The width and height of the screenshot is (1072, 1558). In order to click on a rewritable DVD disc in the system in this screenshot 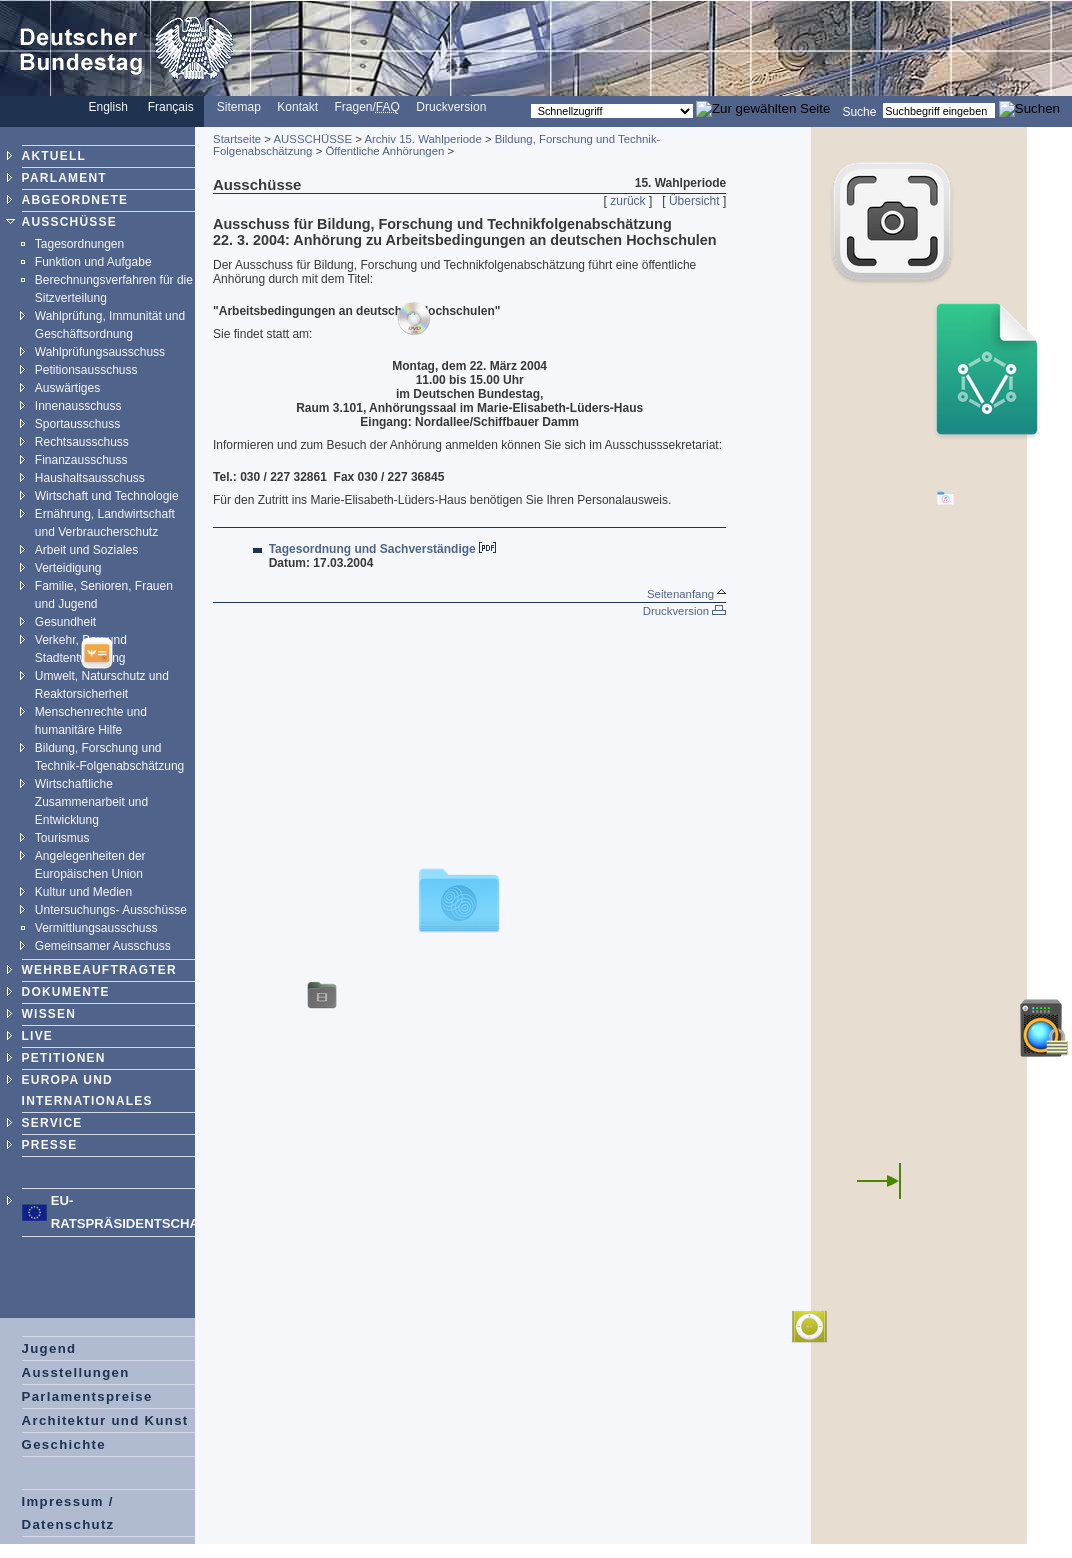, I will do `click(414, 319)`.